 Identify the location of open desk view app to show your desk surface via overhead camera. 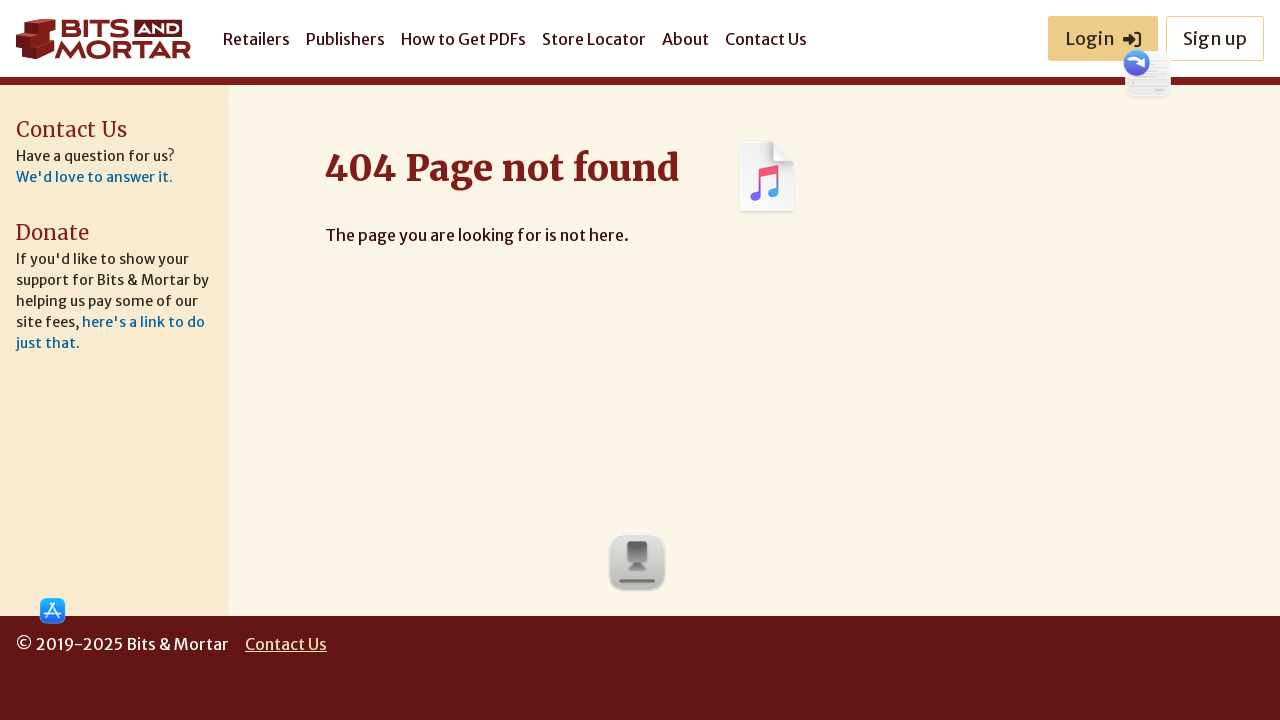
(637, 562).